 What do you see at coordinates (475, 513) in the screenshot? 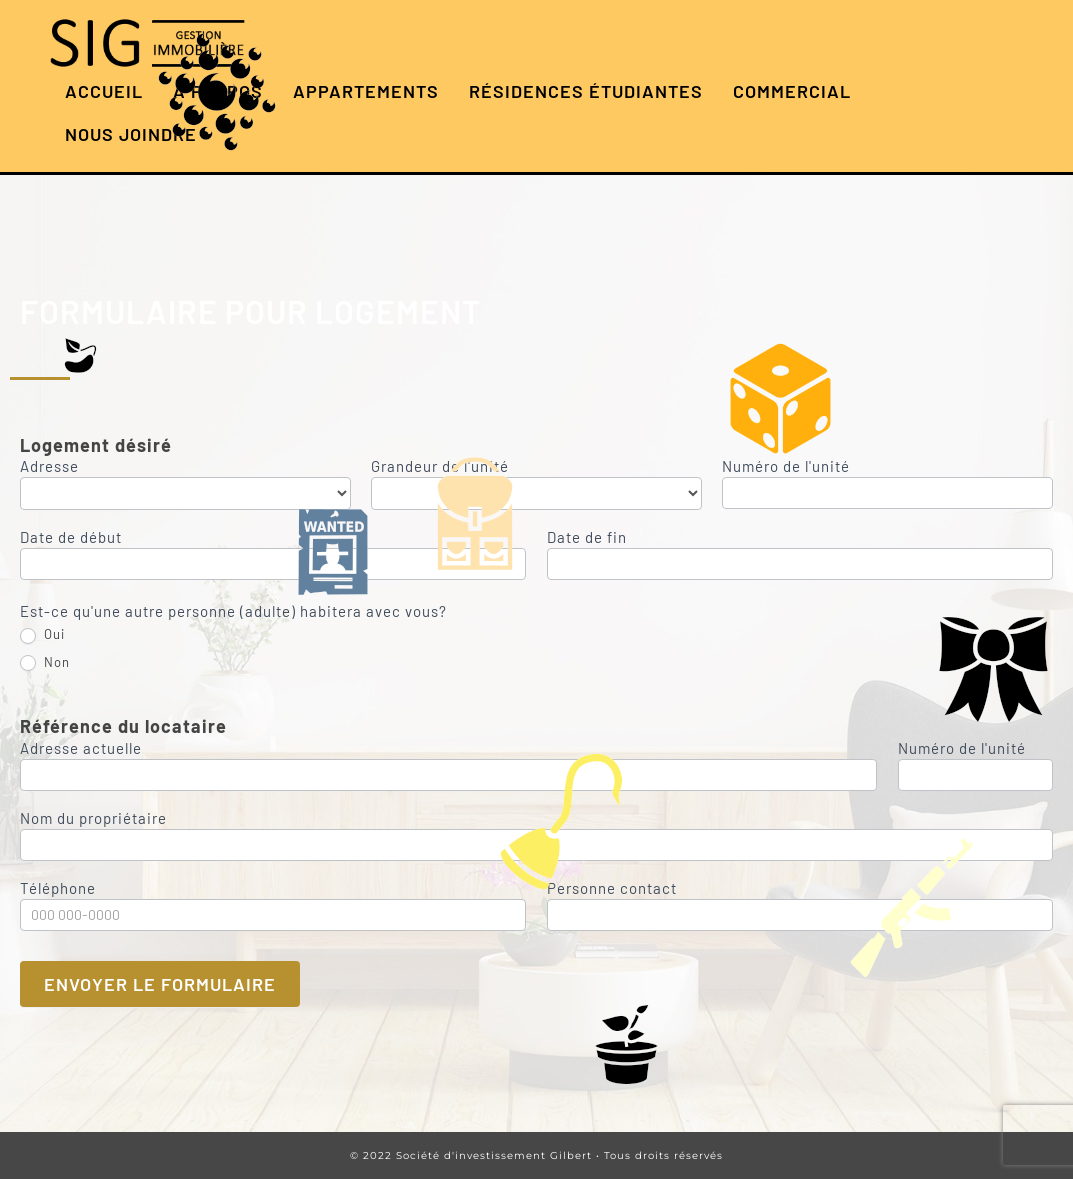
I see `access your inventory or stored items` at bounding box center [475, 513].